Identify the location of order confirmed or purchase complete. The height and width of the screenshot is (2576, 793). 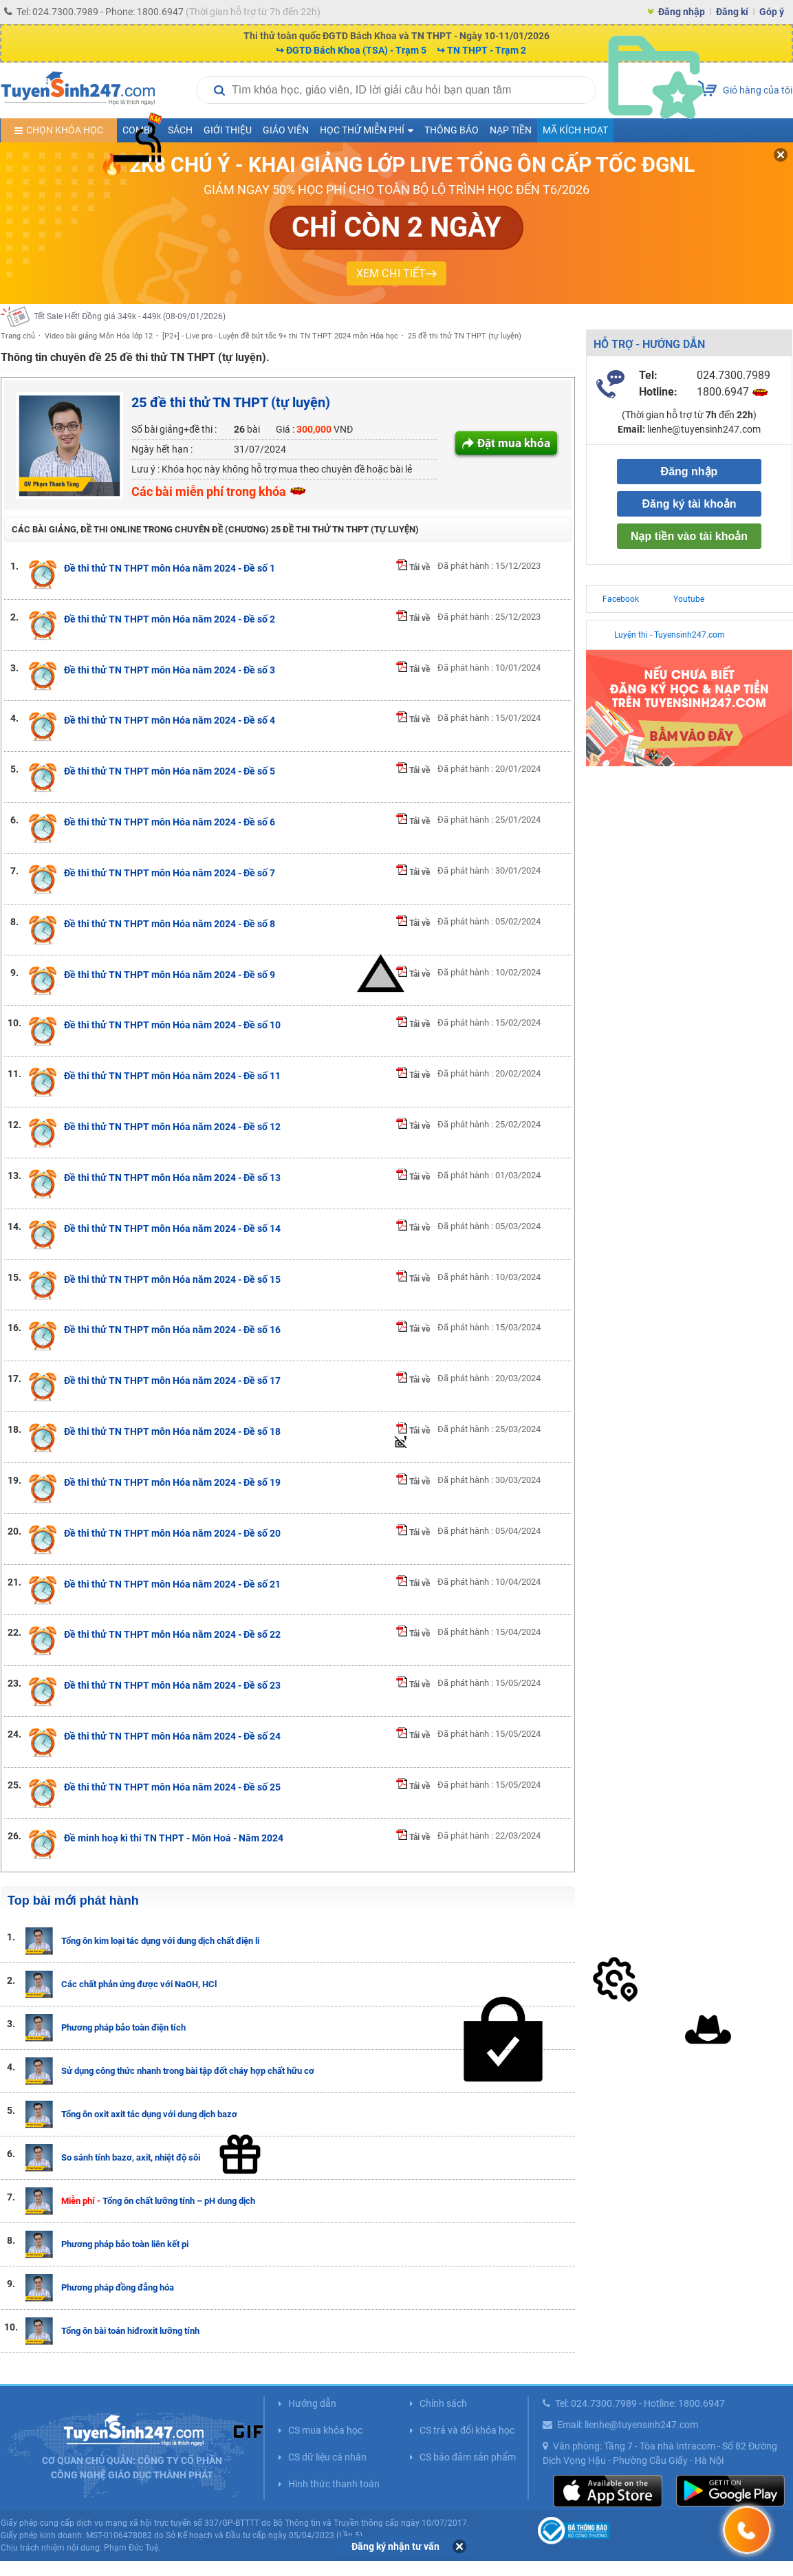
(503, 2039).